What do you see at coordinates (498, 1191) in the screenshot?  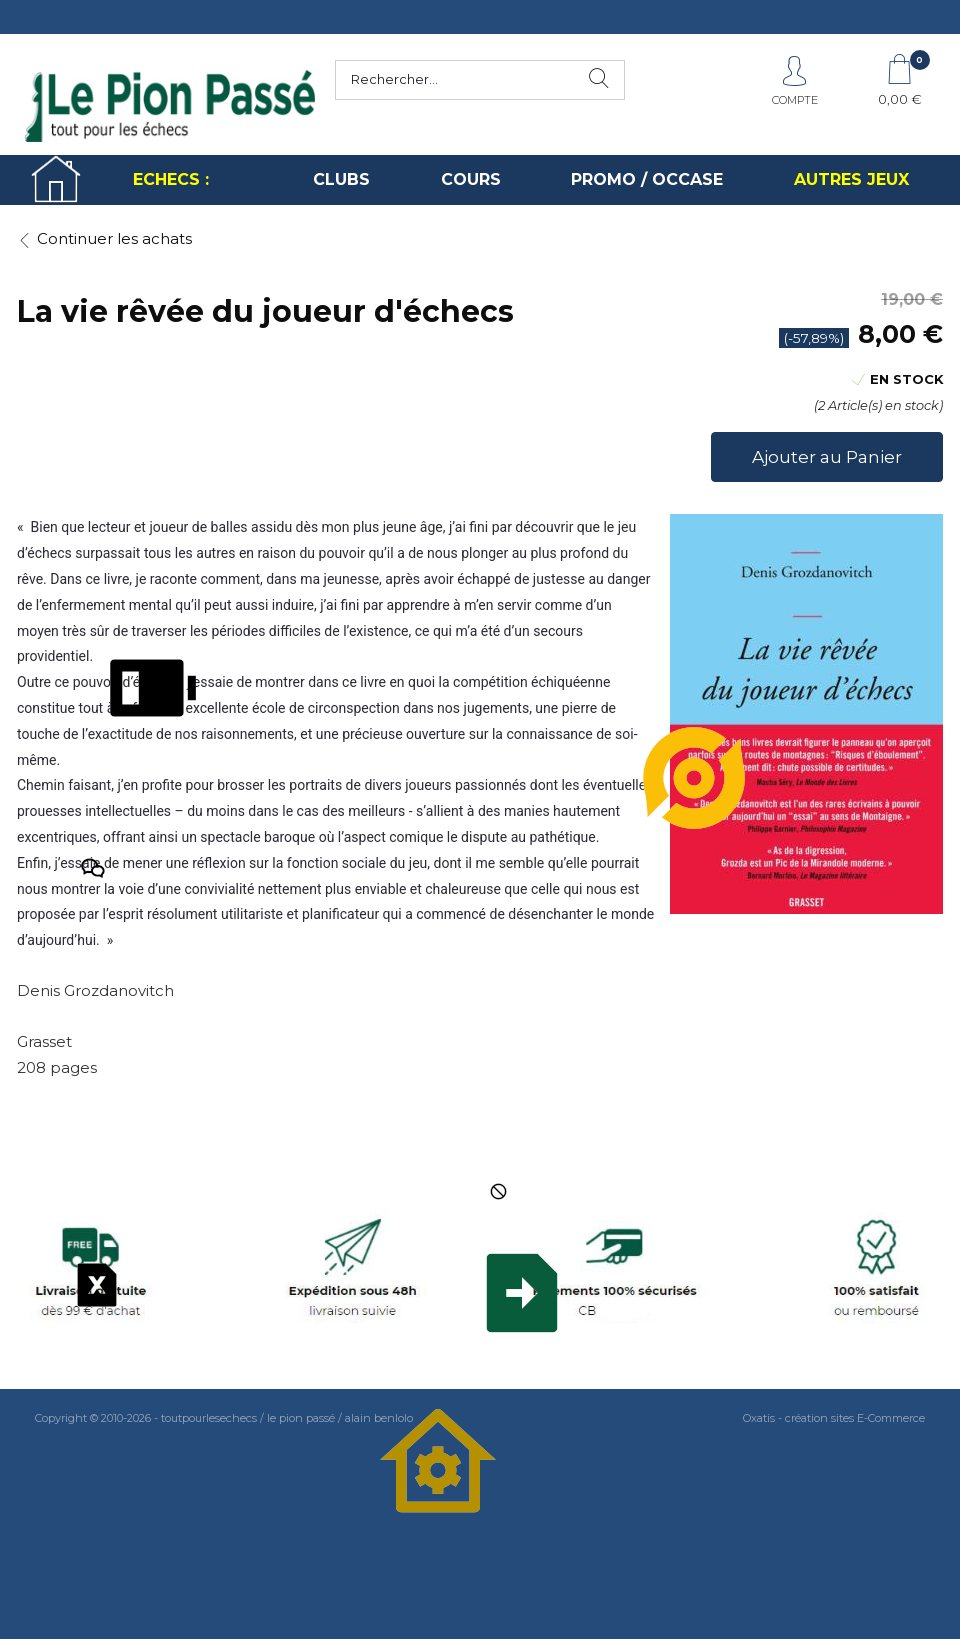 I see `indicates a blocked or restricted action` at bounding box center [498, 1191].